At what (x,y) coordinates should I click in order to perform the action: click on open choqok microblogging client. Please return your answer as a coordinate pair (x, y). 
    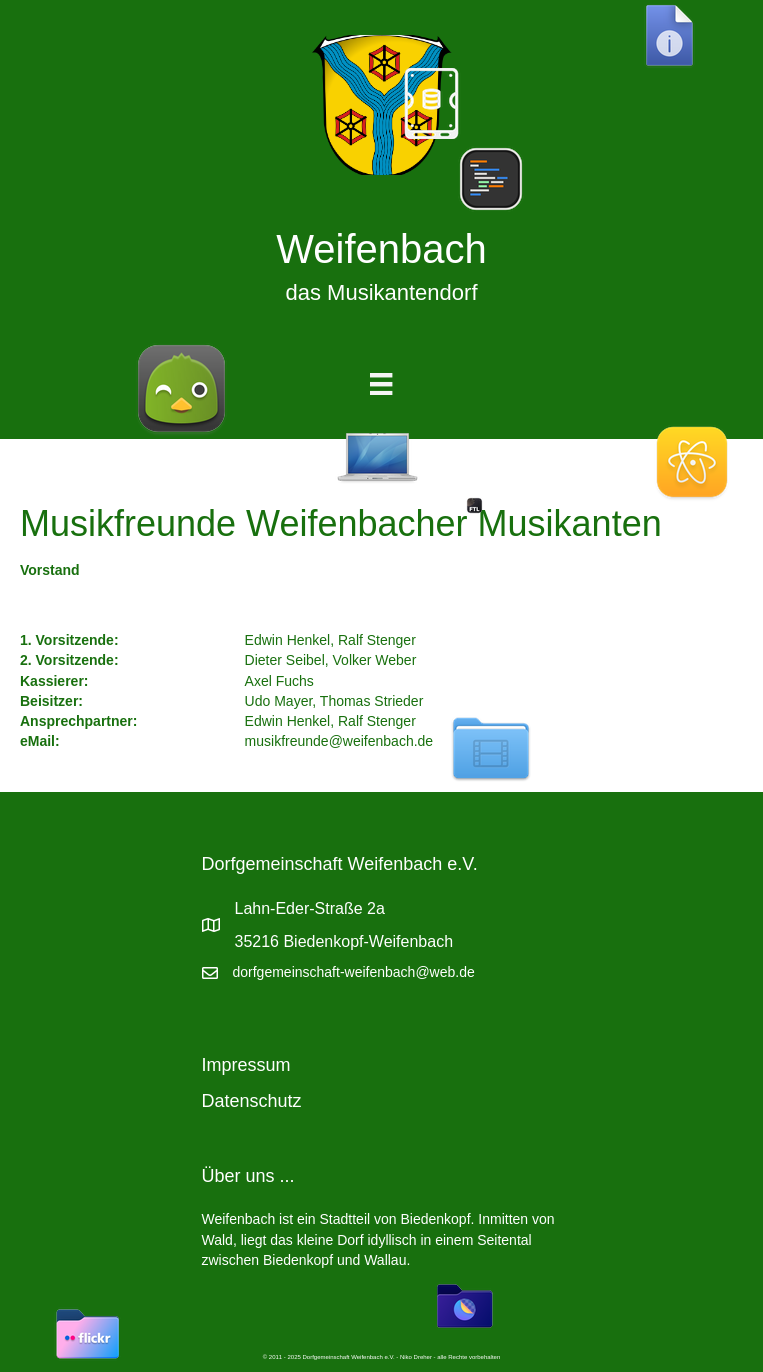
    Looking at the image, I should click on (181, 388).